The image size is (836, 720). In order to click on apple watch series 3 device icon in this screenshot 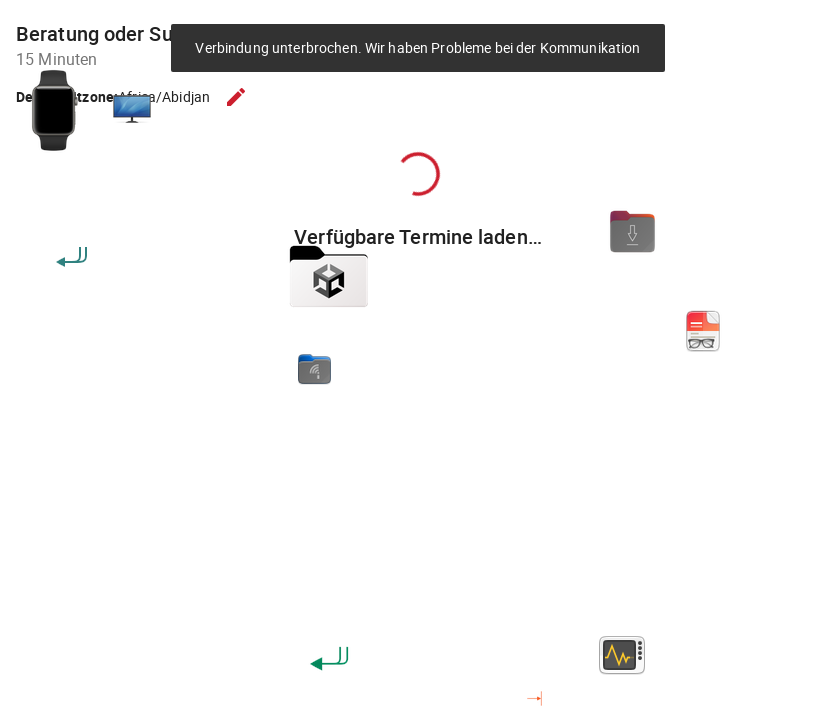, I will do `click(53, 110)`.